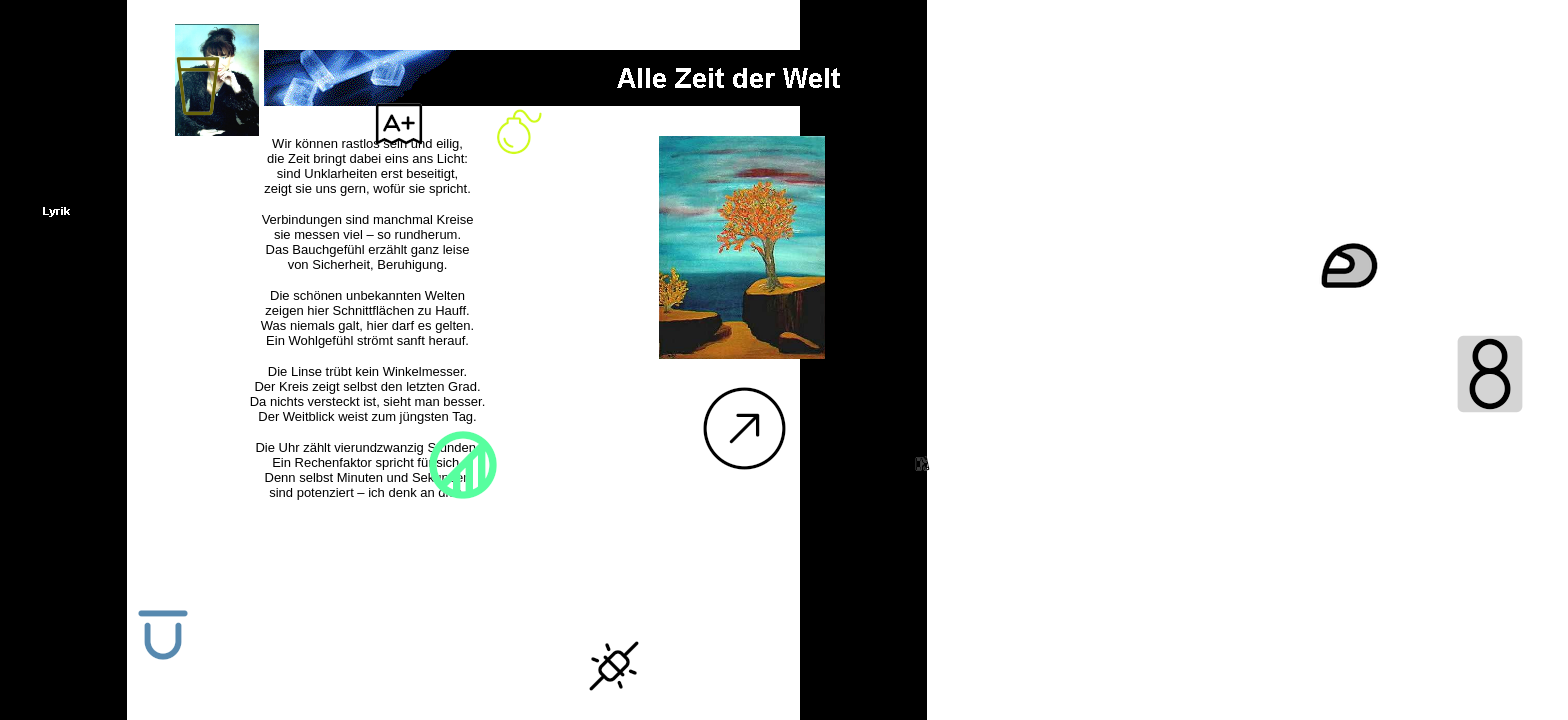 Image resolution: width=1568 pixels, height=720 pixels. I want to click on view exam or test results, so click(399, 123).